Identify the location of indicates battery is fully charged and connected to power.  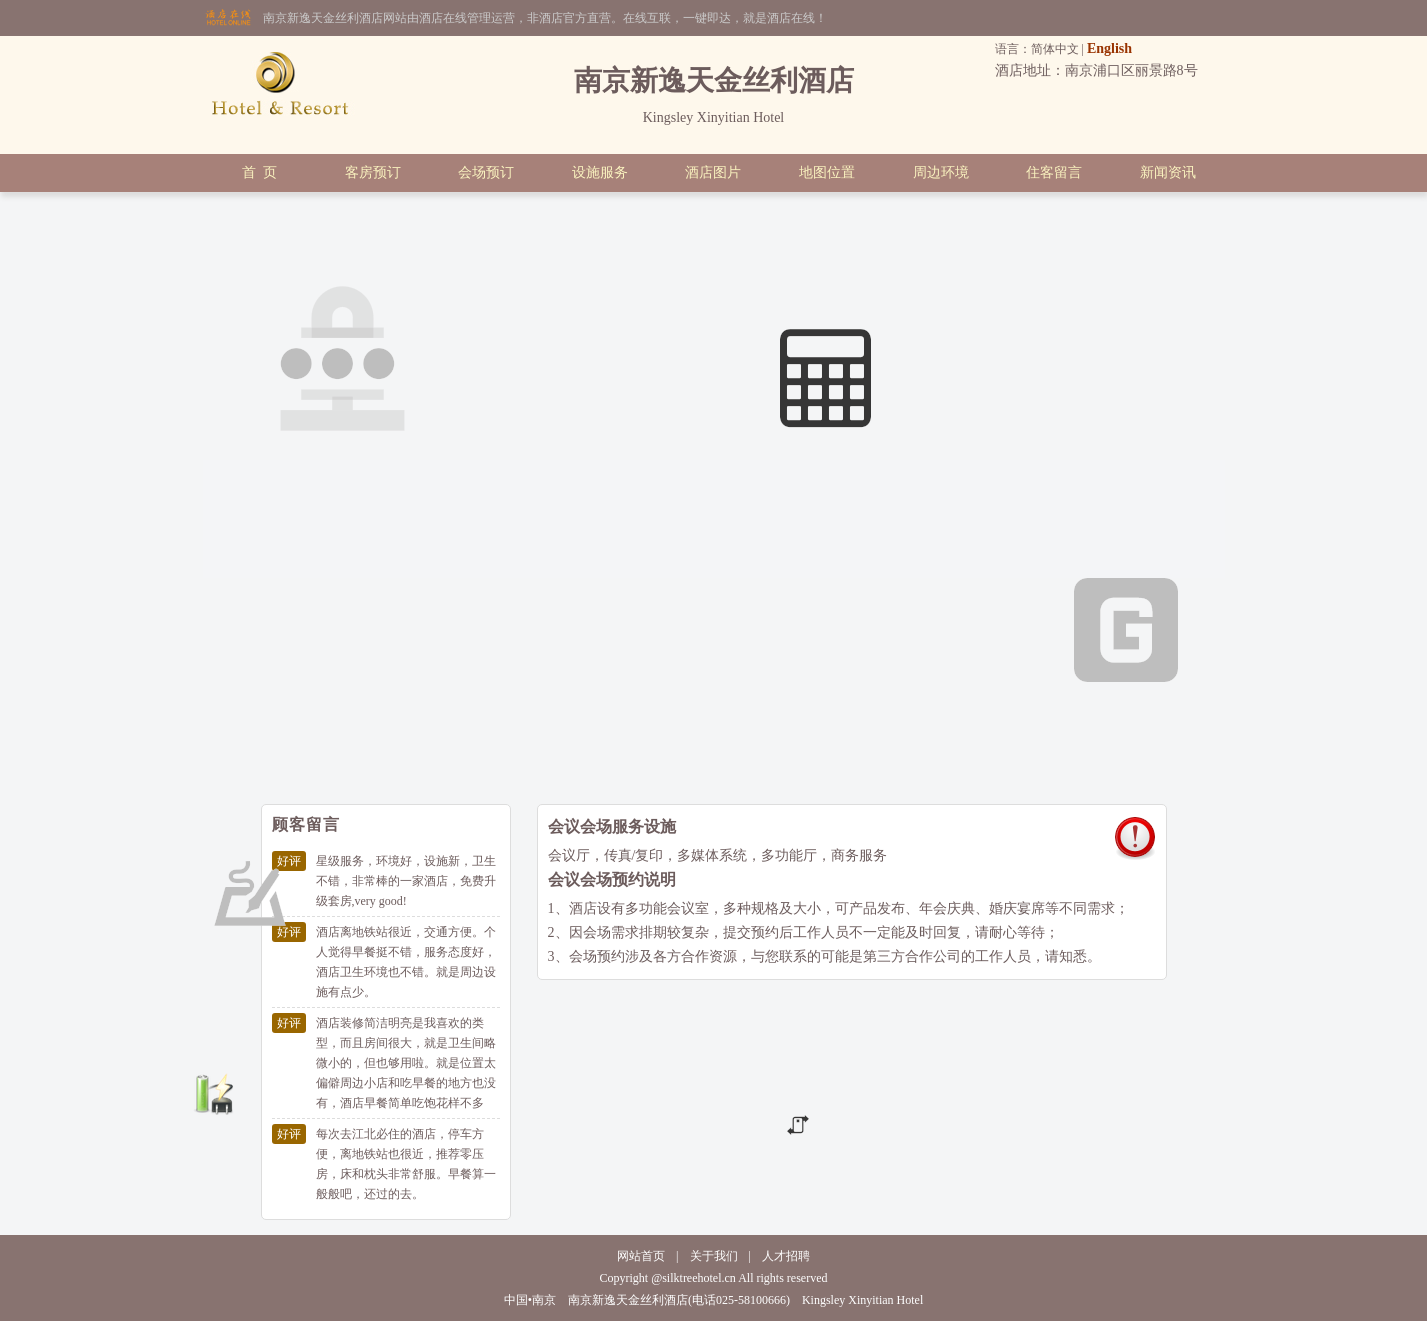
(212, 1093).